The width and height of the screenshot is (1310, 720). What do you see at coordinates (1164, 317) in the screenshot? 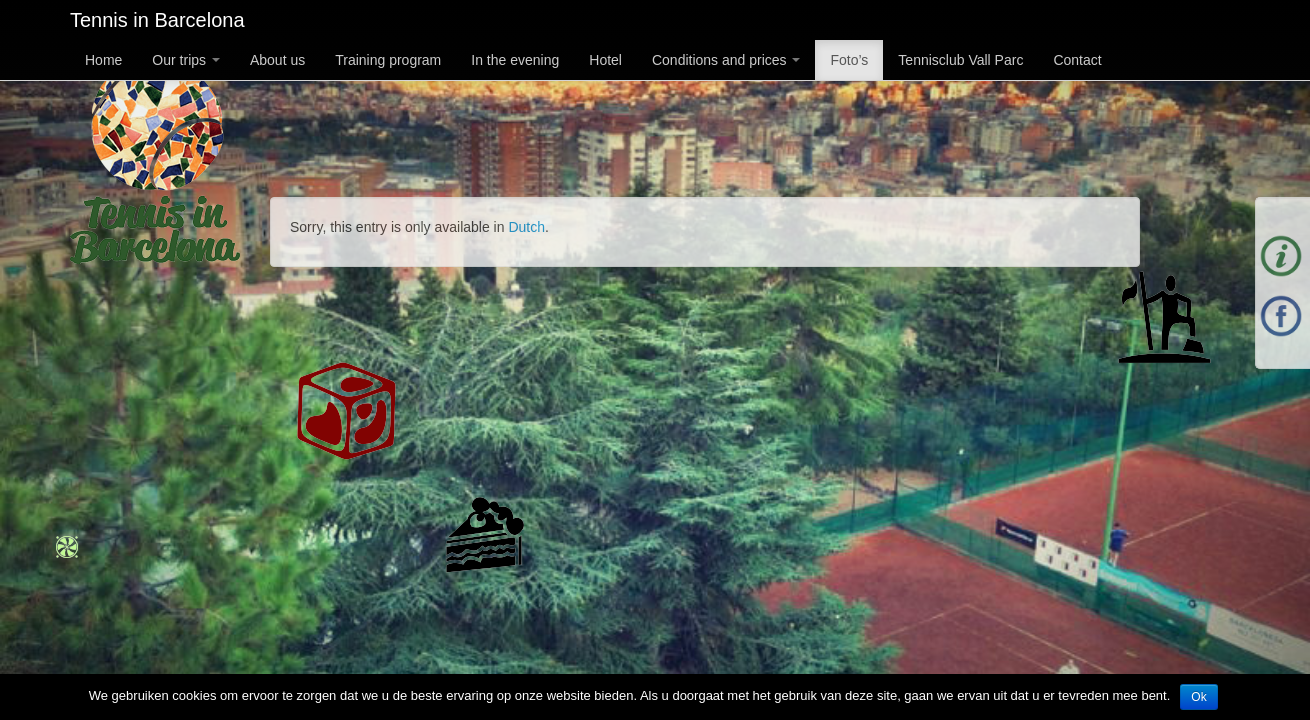
I see `indicates conquest or victory achievement` at bounding box center [1164, 317].